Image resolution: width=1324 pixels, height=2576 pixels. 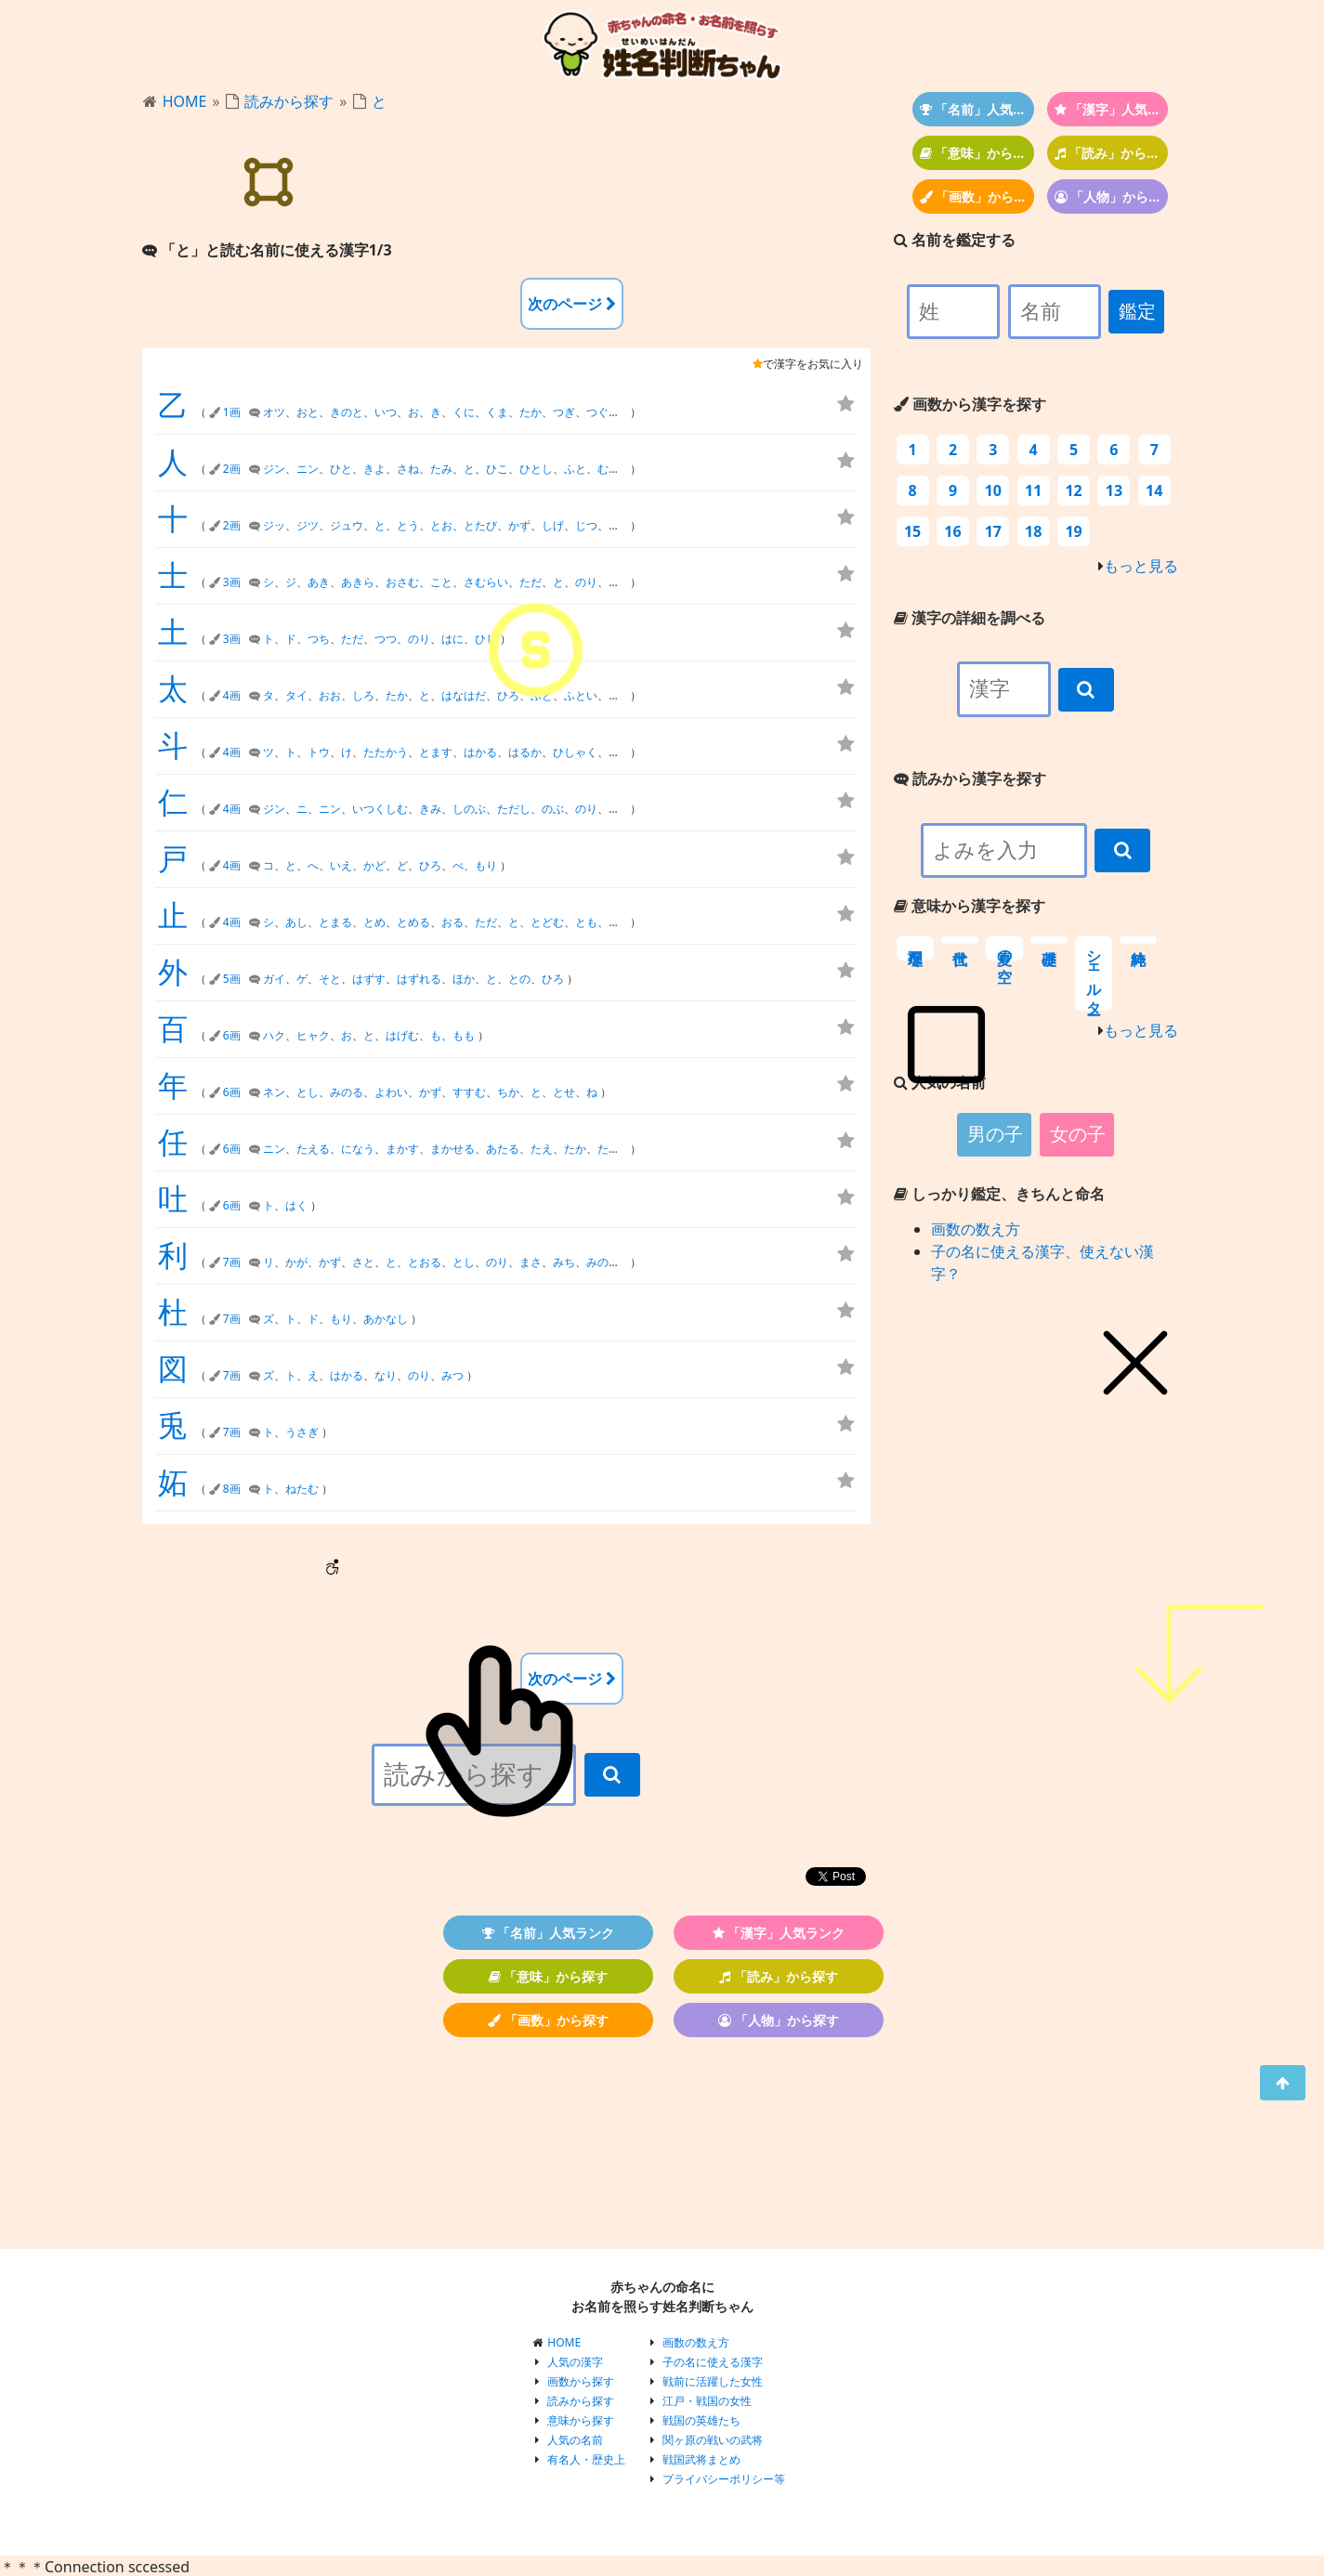 I want to click on tap or click to select an item, so click(x=499, y=1731).